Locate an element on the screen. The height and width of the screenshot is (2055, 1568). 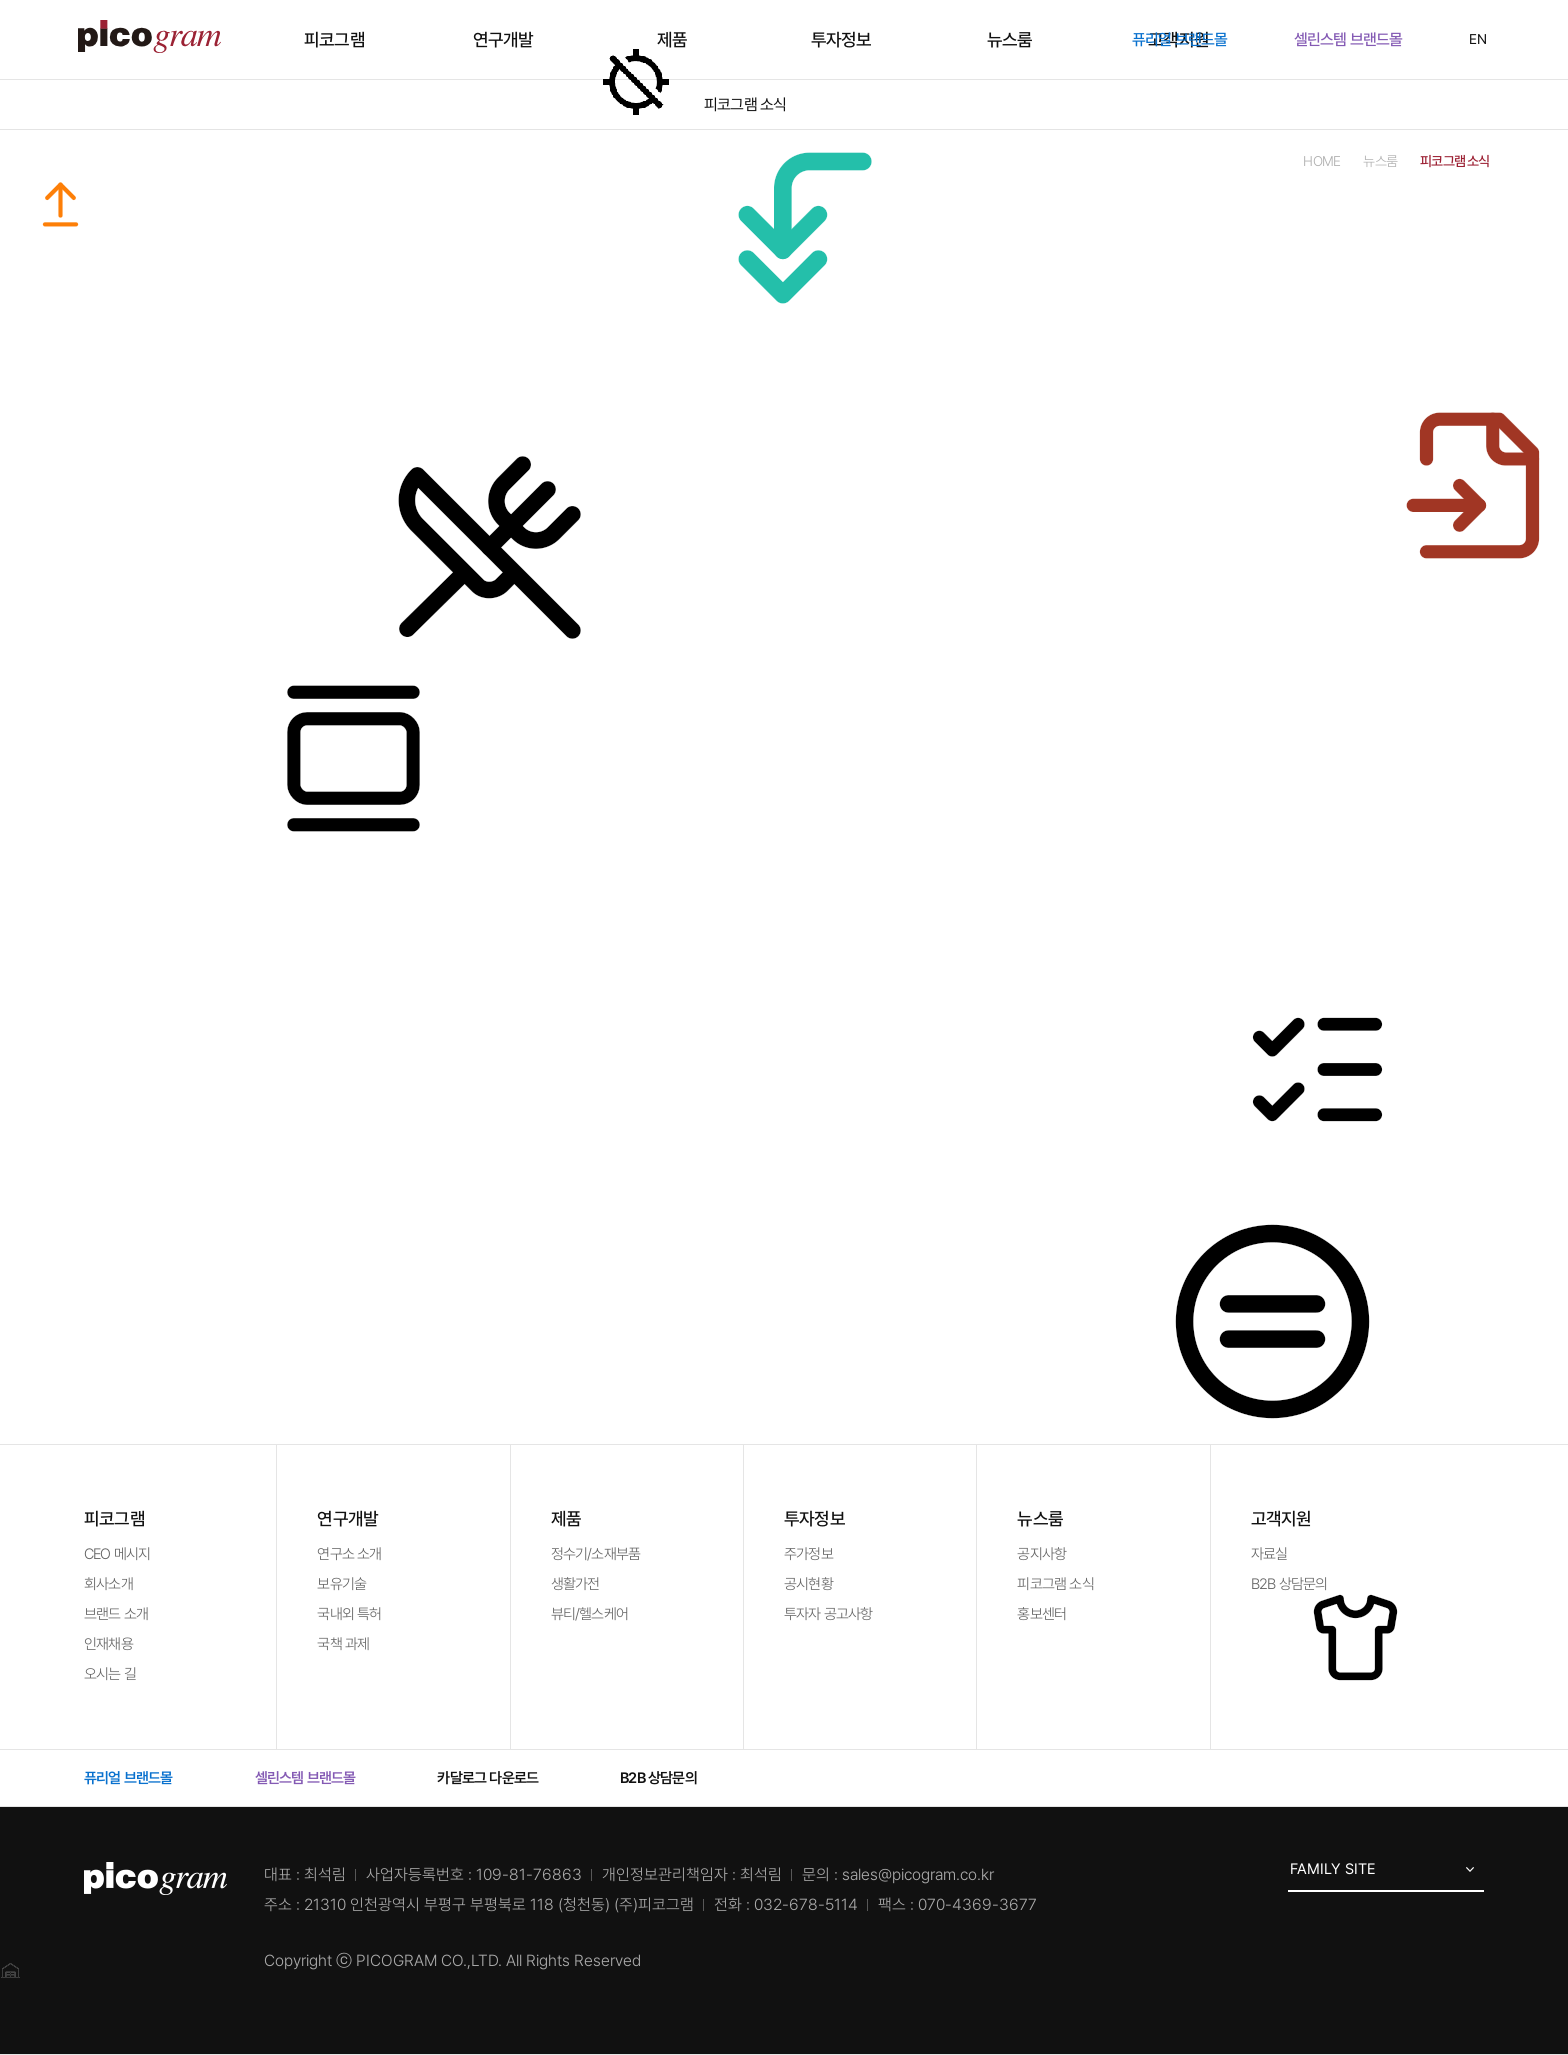
restaurant or dining location is located at coordinates (489, 547).